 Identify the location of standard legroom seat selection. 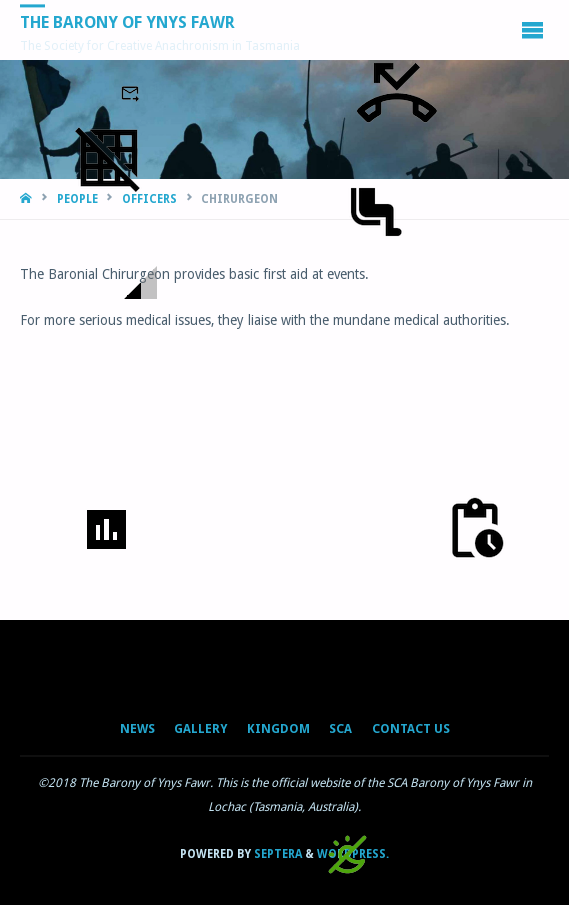
(375, 212).